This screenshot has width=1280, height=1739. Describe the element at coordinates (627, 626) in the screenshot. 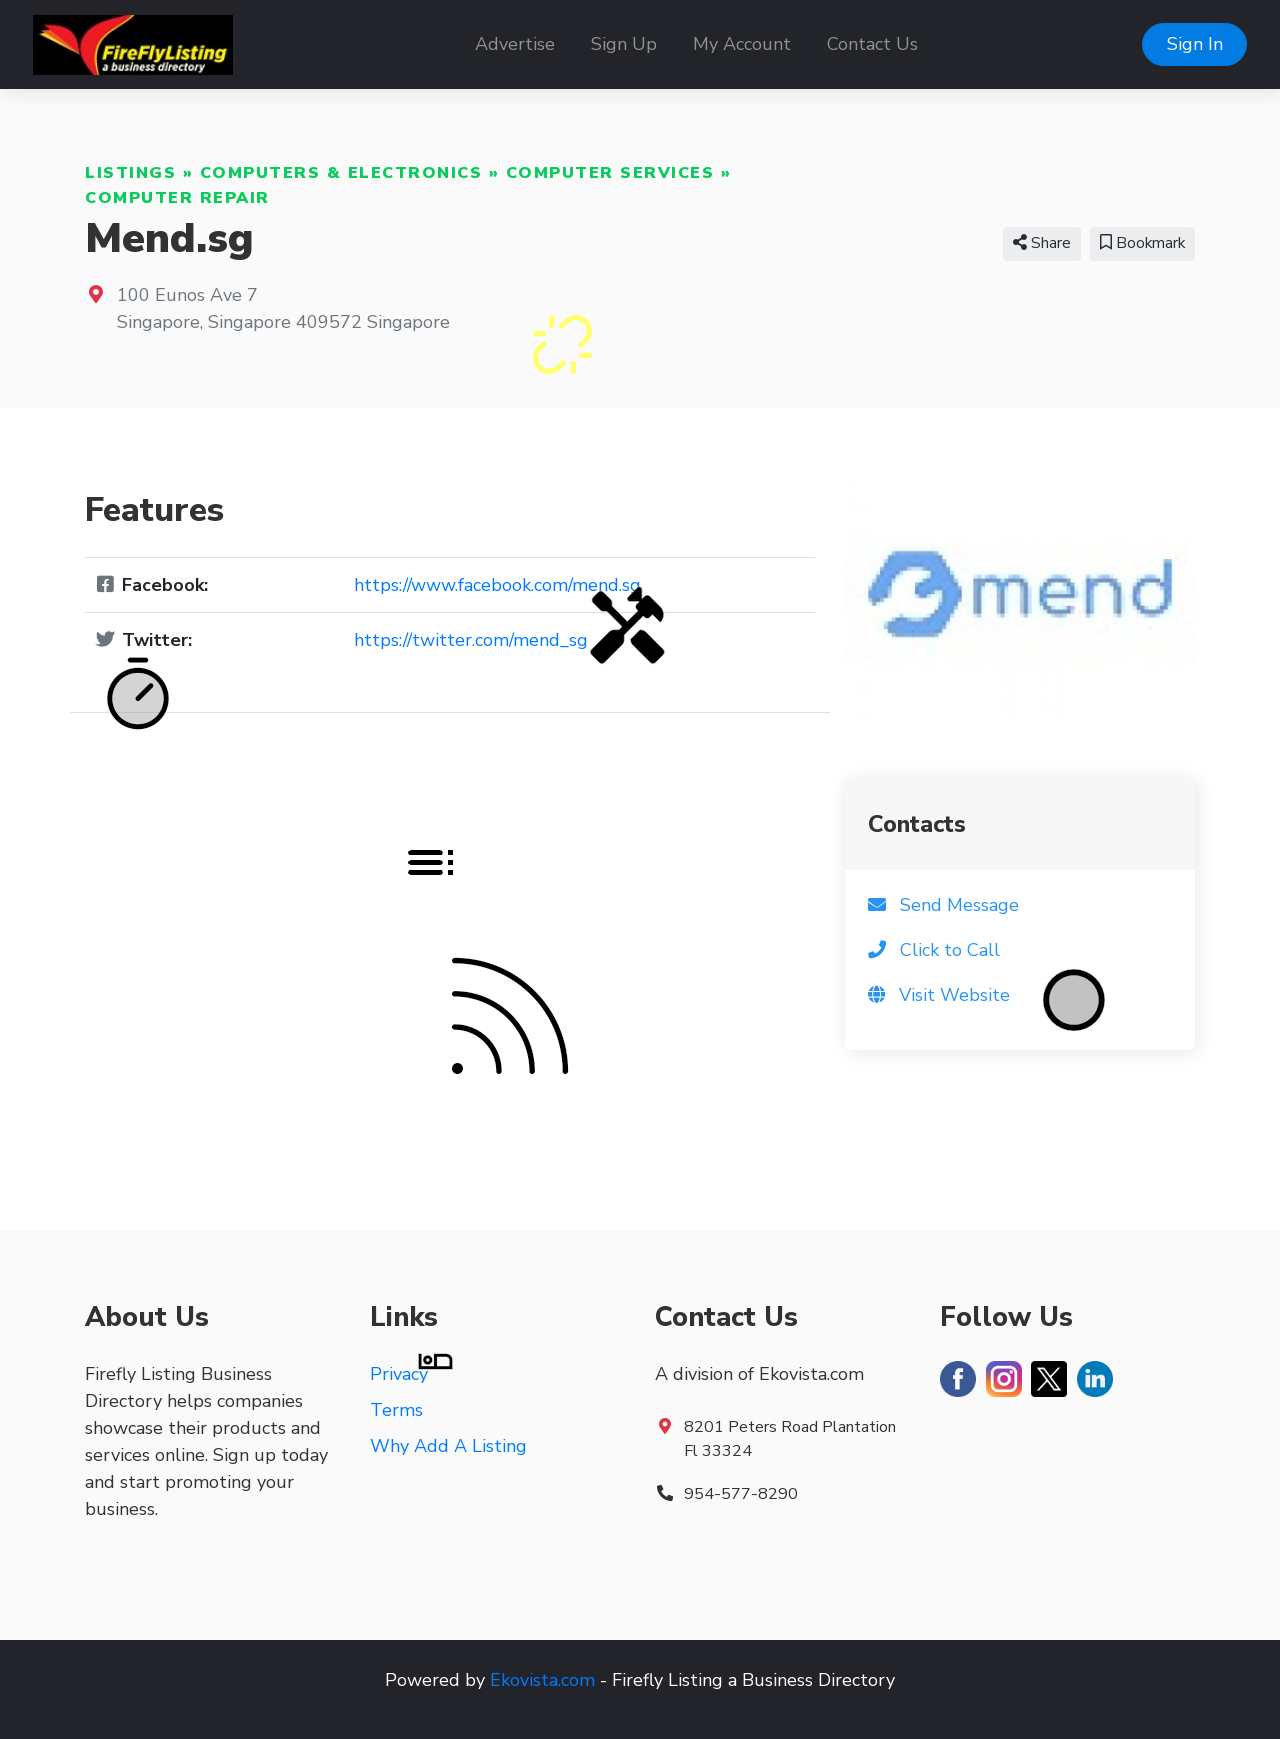

I see `access tools and settings` at that location.